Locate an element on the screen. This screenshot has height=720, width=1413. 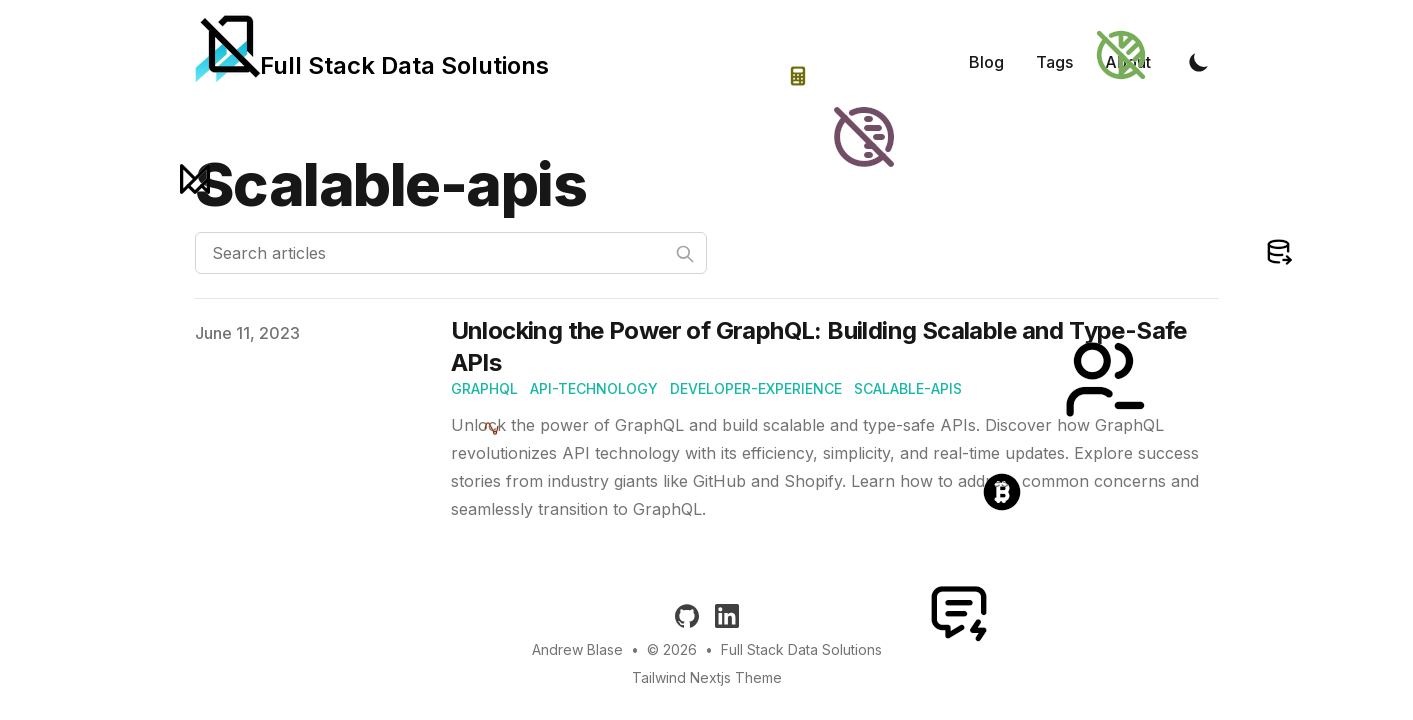
export data from database is located at coordinates (1278, 251).